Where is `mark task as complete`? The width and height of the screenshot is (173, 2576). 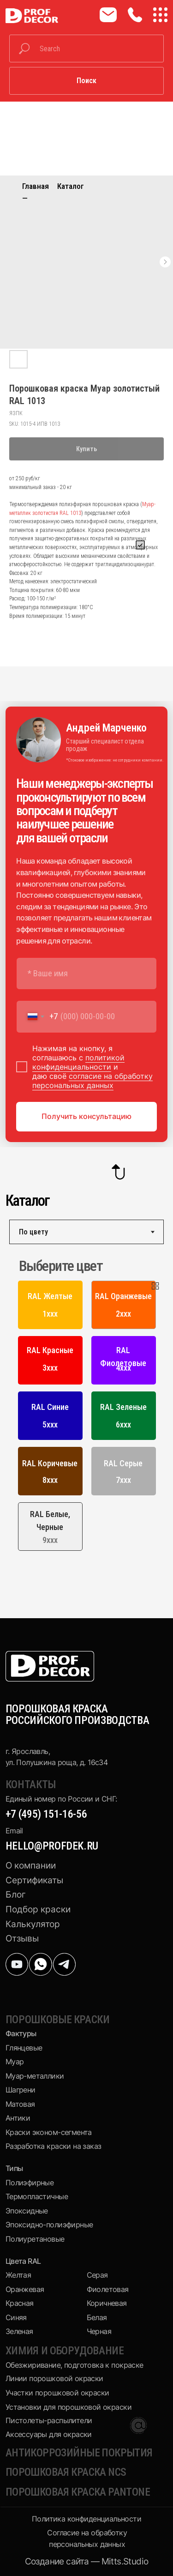
mark task as complete is located at coordinates (140, 545).